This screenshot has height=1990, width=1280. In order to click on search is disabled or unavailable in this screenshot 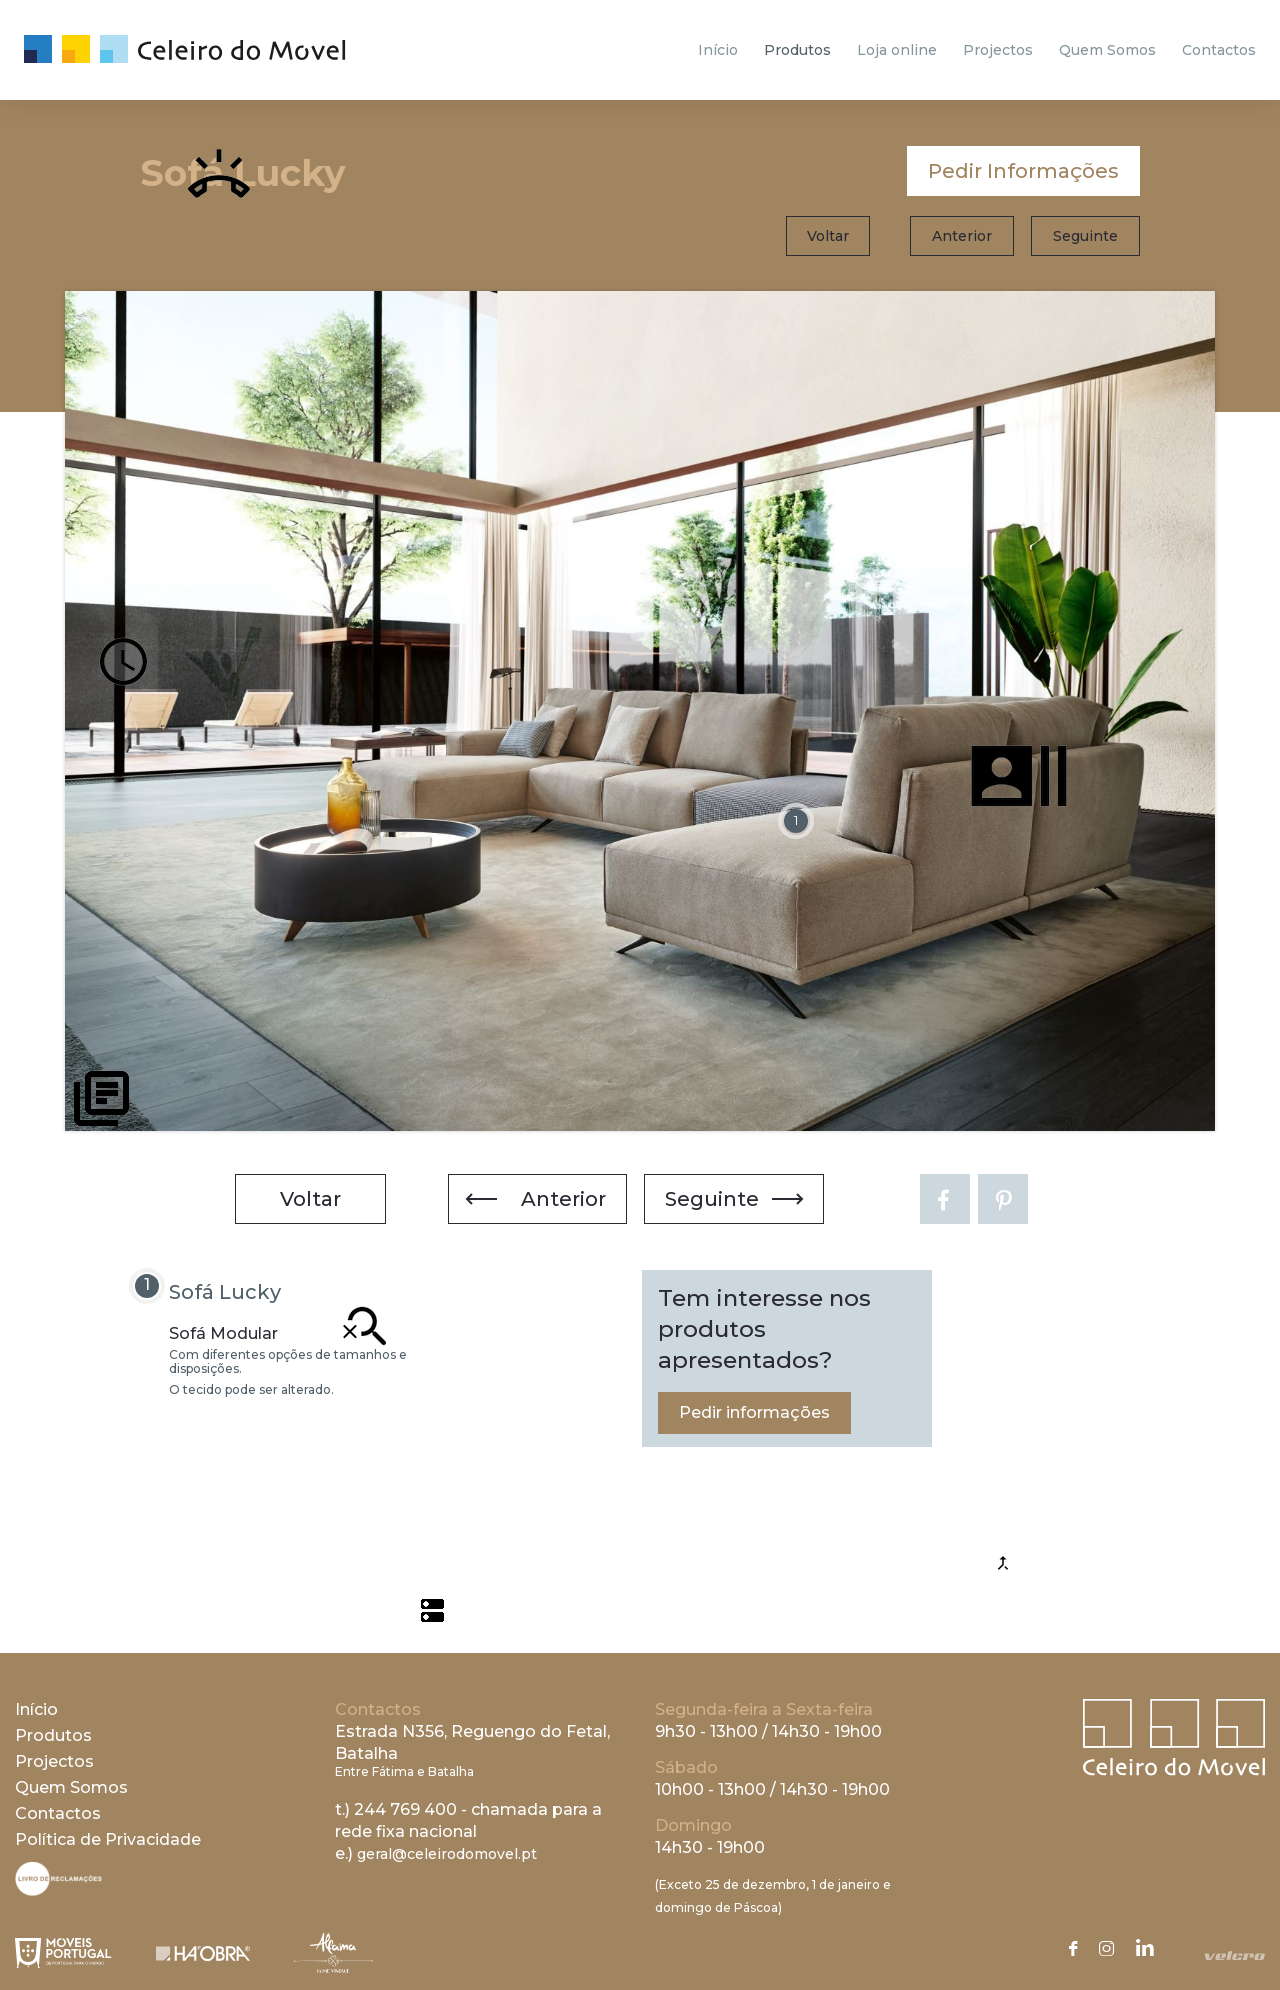, I will do `click(368, 1327)`.